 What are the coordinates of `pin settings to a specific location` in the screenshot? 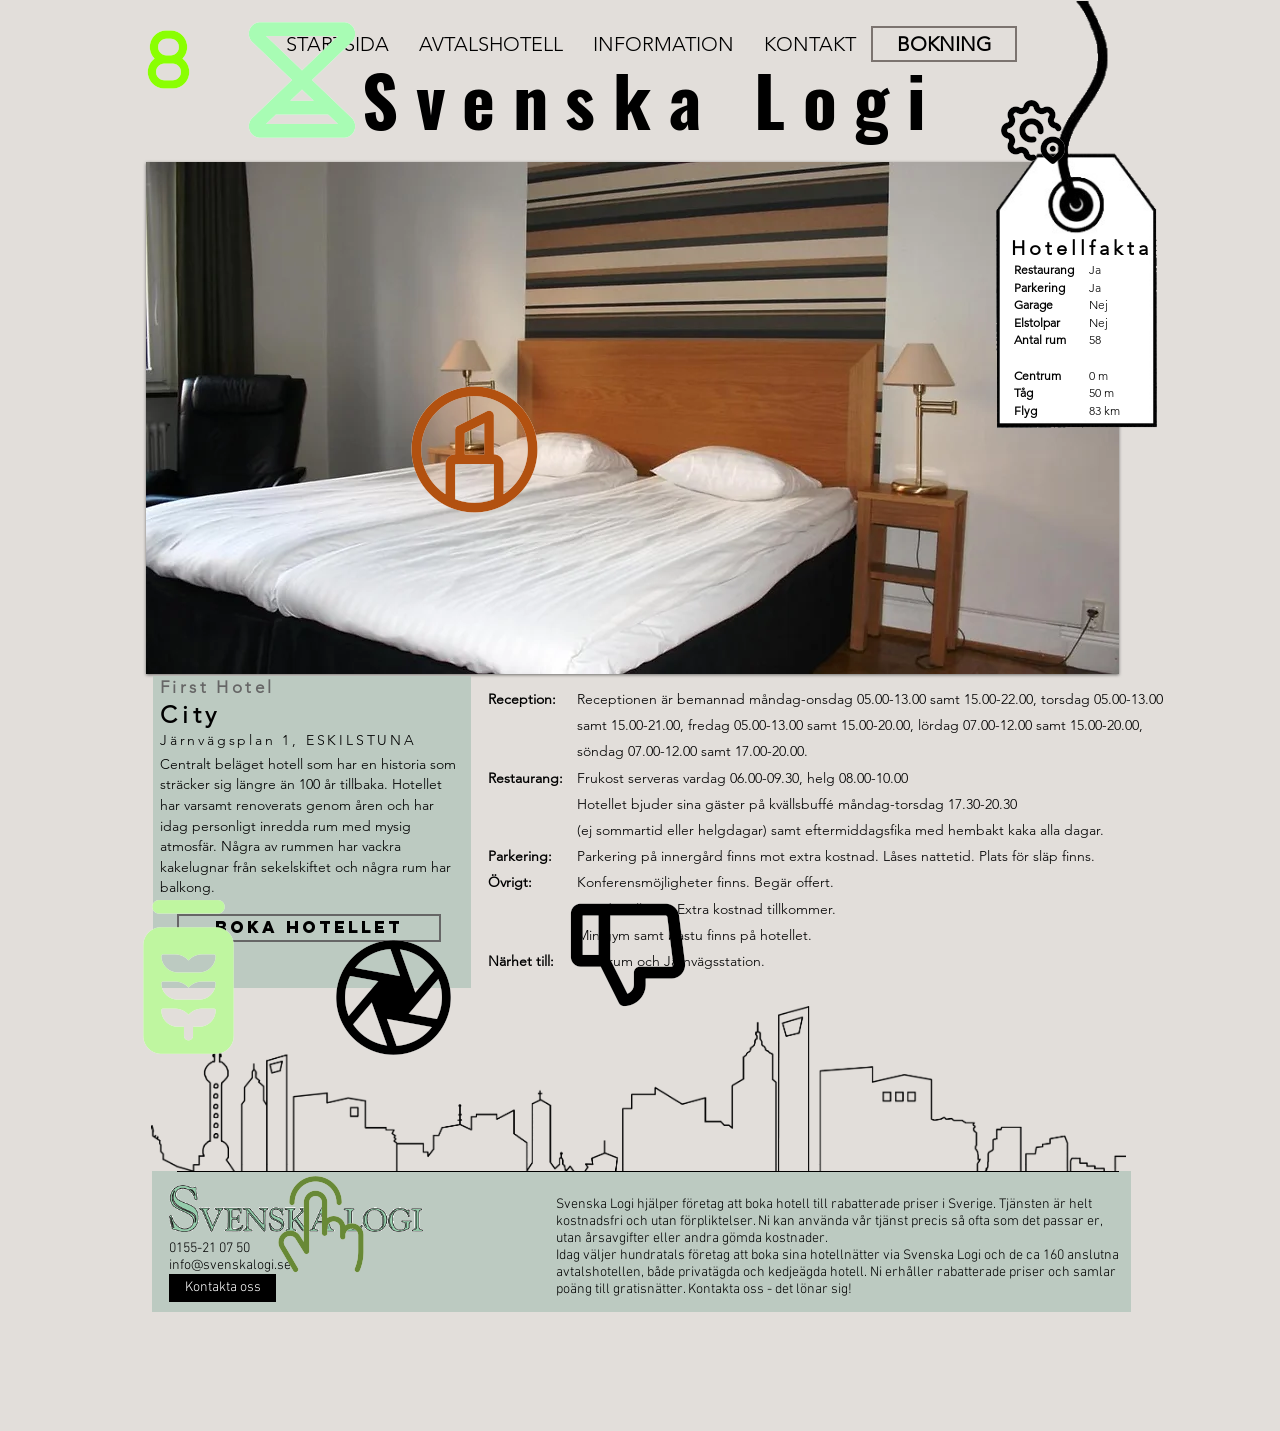 It's located at (1031, 130).